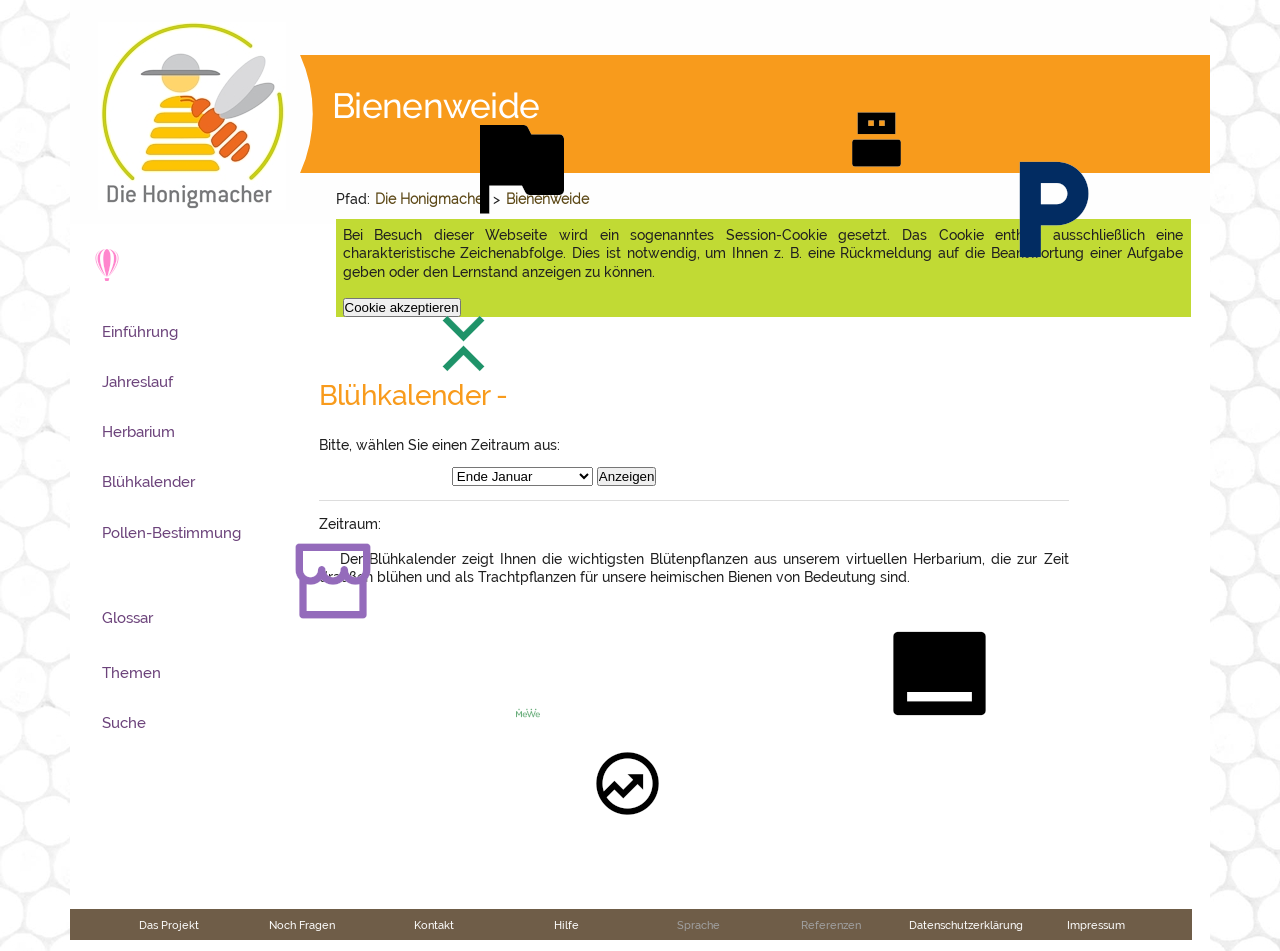  What do you see at coordinates (1051, 209) in the screenshot?
I see `indicates a parking area or facility` at bounding box center [1051, 209].